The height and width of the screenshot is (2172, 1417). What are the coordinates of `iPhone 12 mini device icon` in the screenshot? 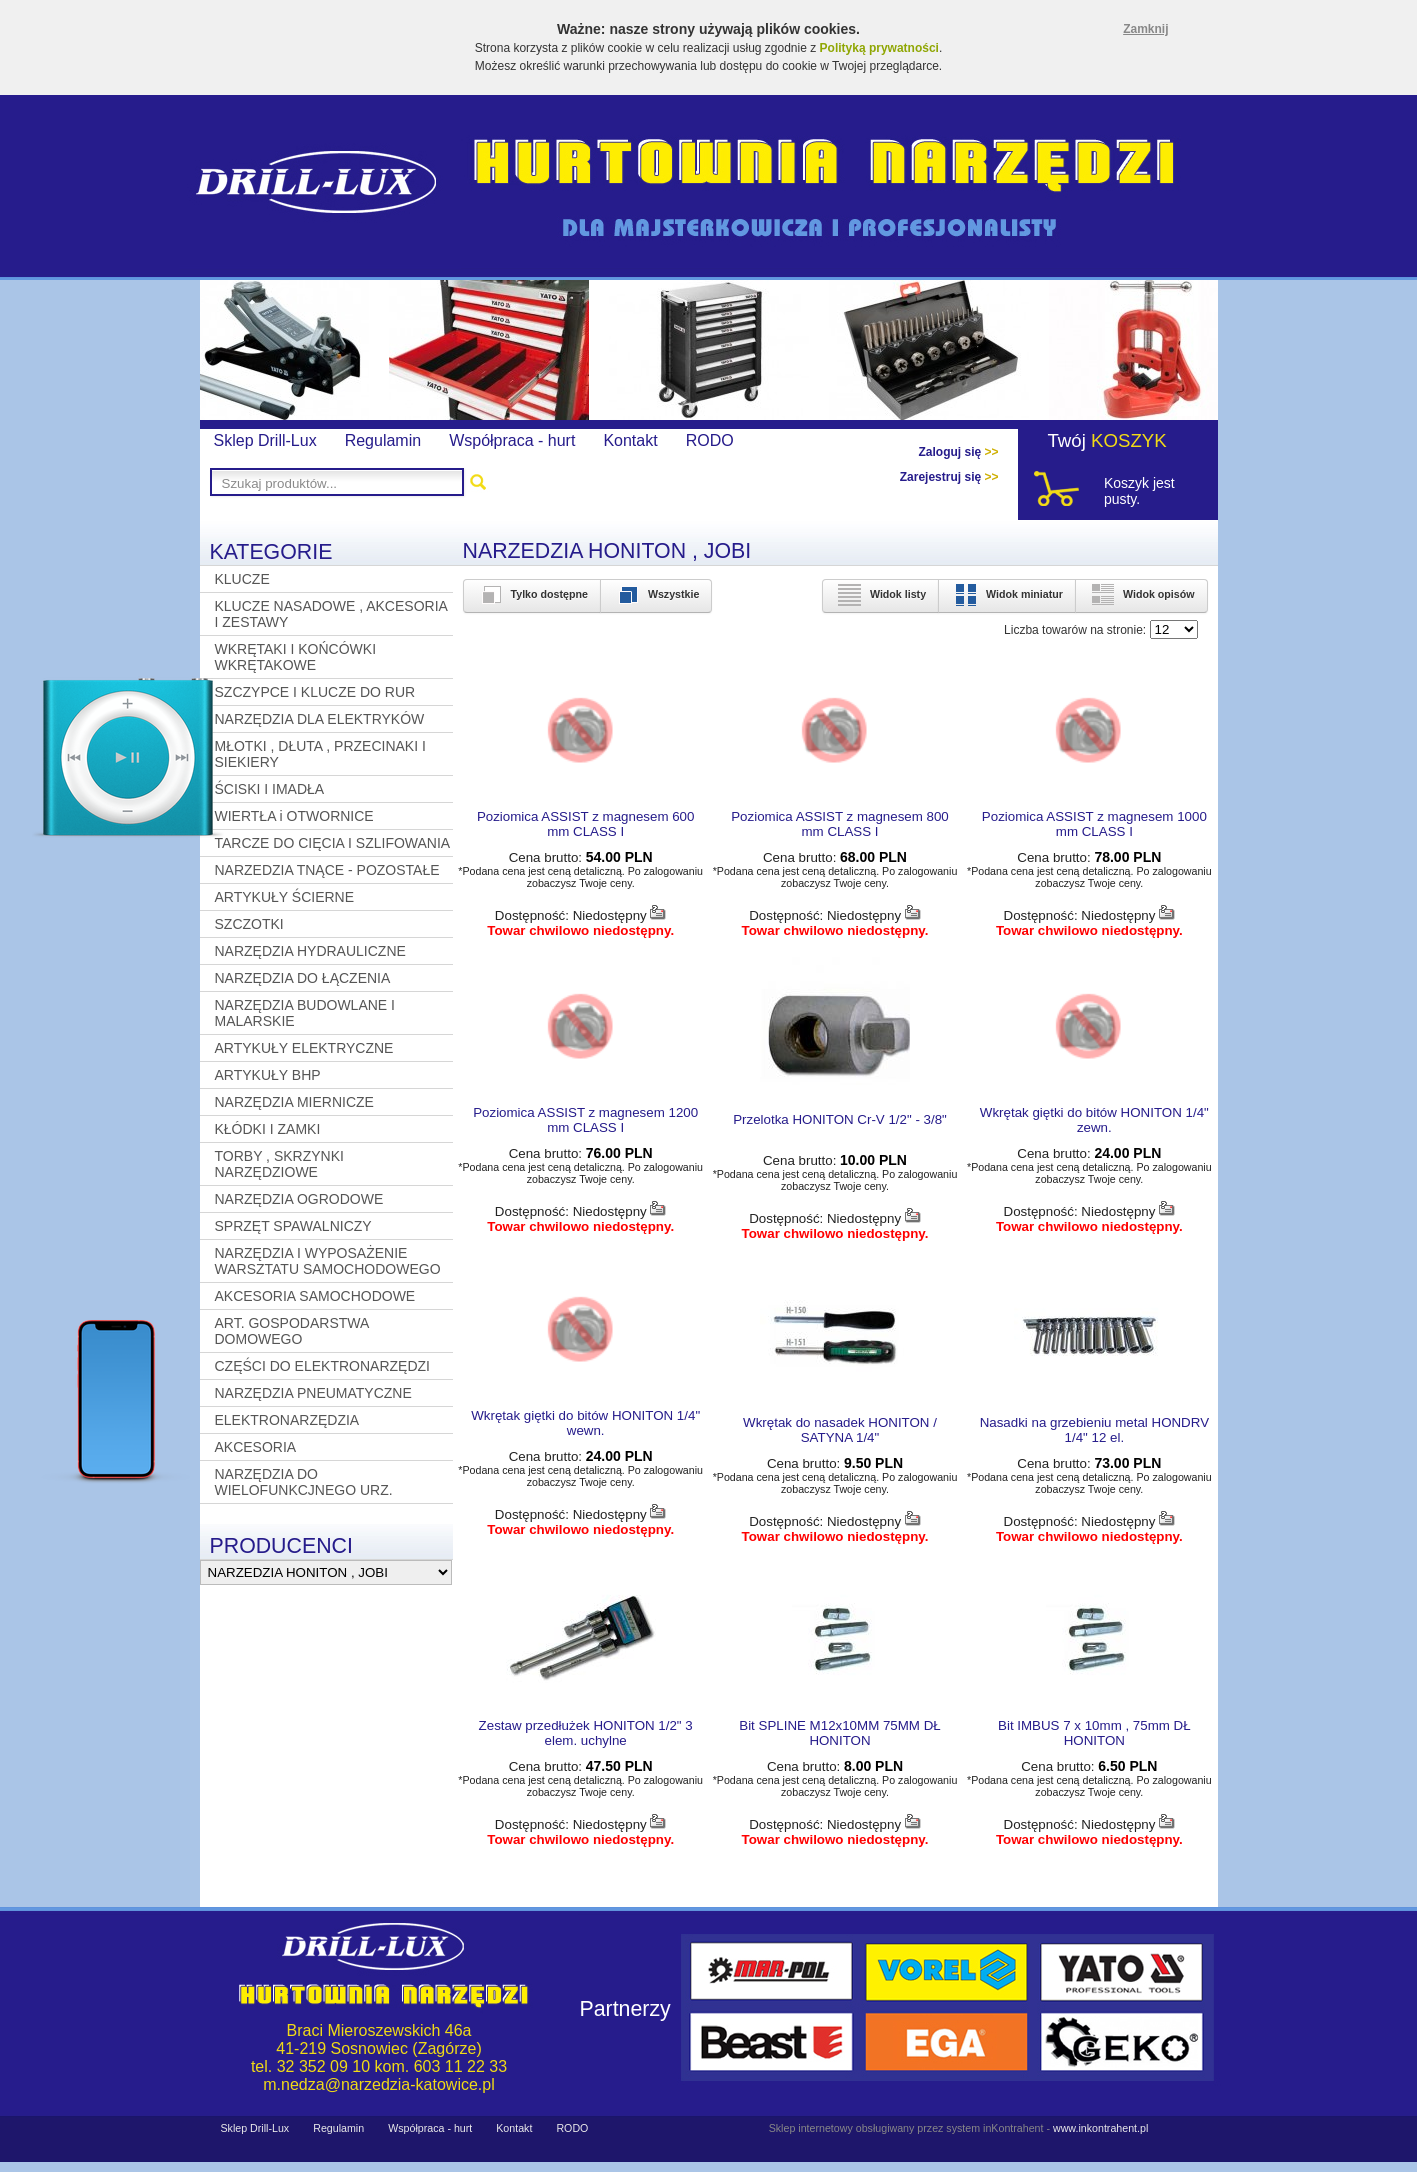 It's located at (116, 1402).